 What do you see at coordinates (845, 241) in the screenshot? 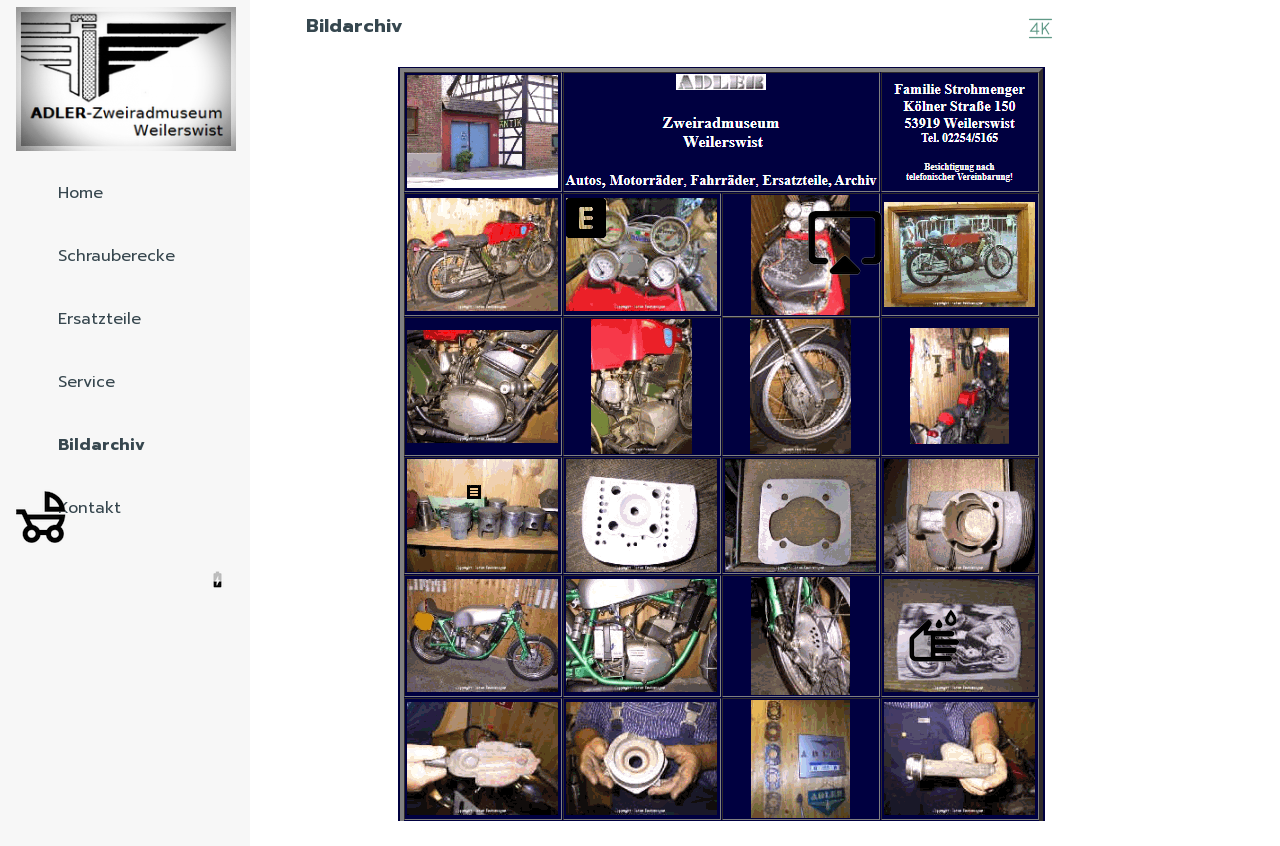
I see `stream content to an external display` at bounding box center [845, 241].